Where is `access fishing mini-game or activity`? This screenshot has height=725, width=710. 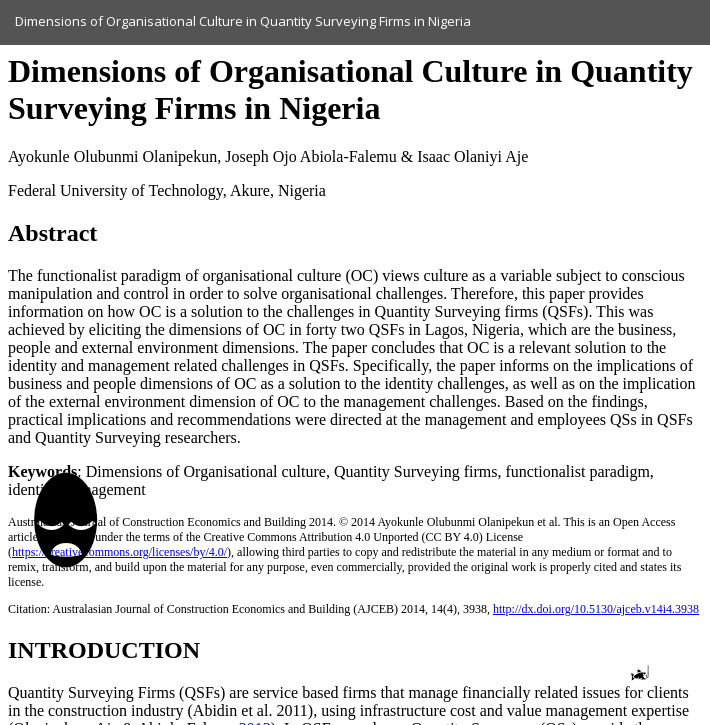
access fishing mini-game or activity is located at coordinates (640, 674).